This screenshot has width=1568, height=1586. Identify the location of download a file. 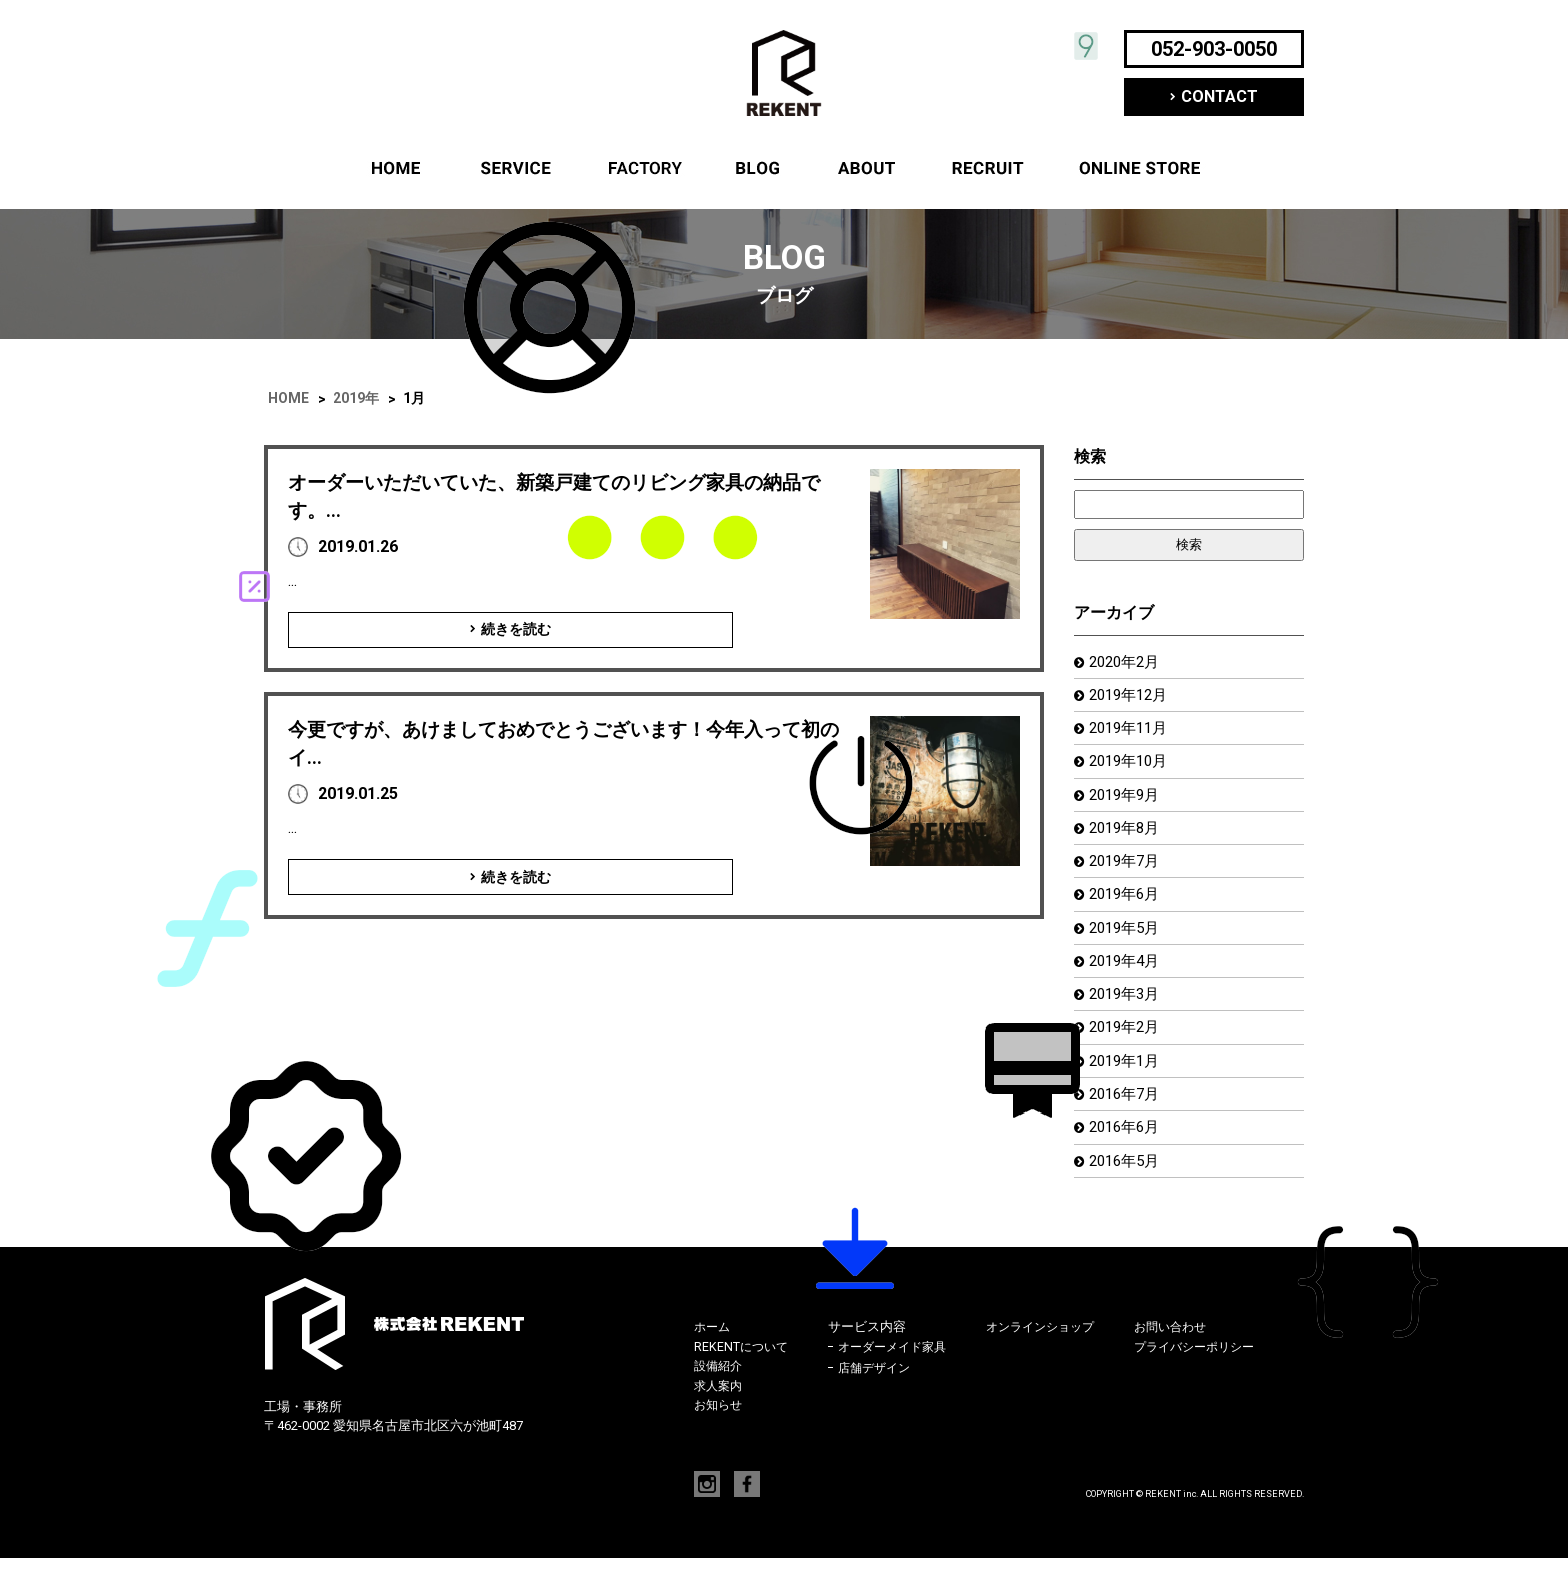
(855, 1250).